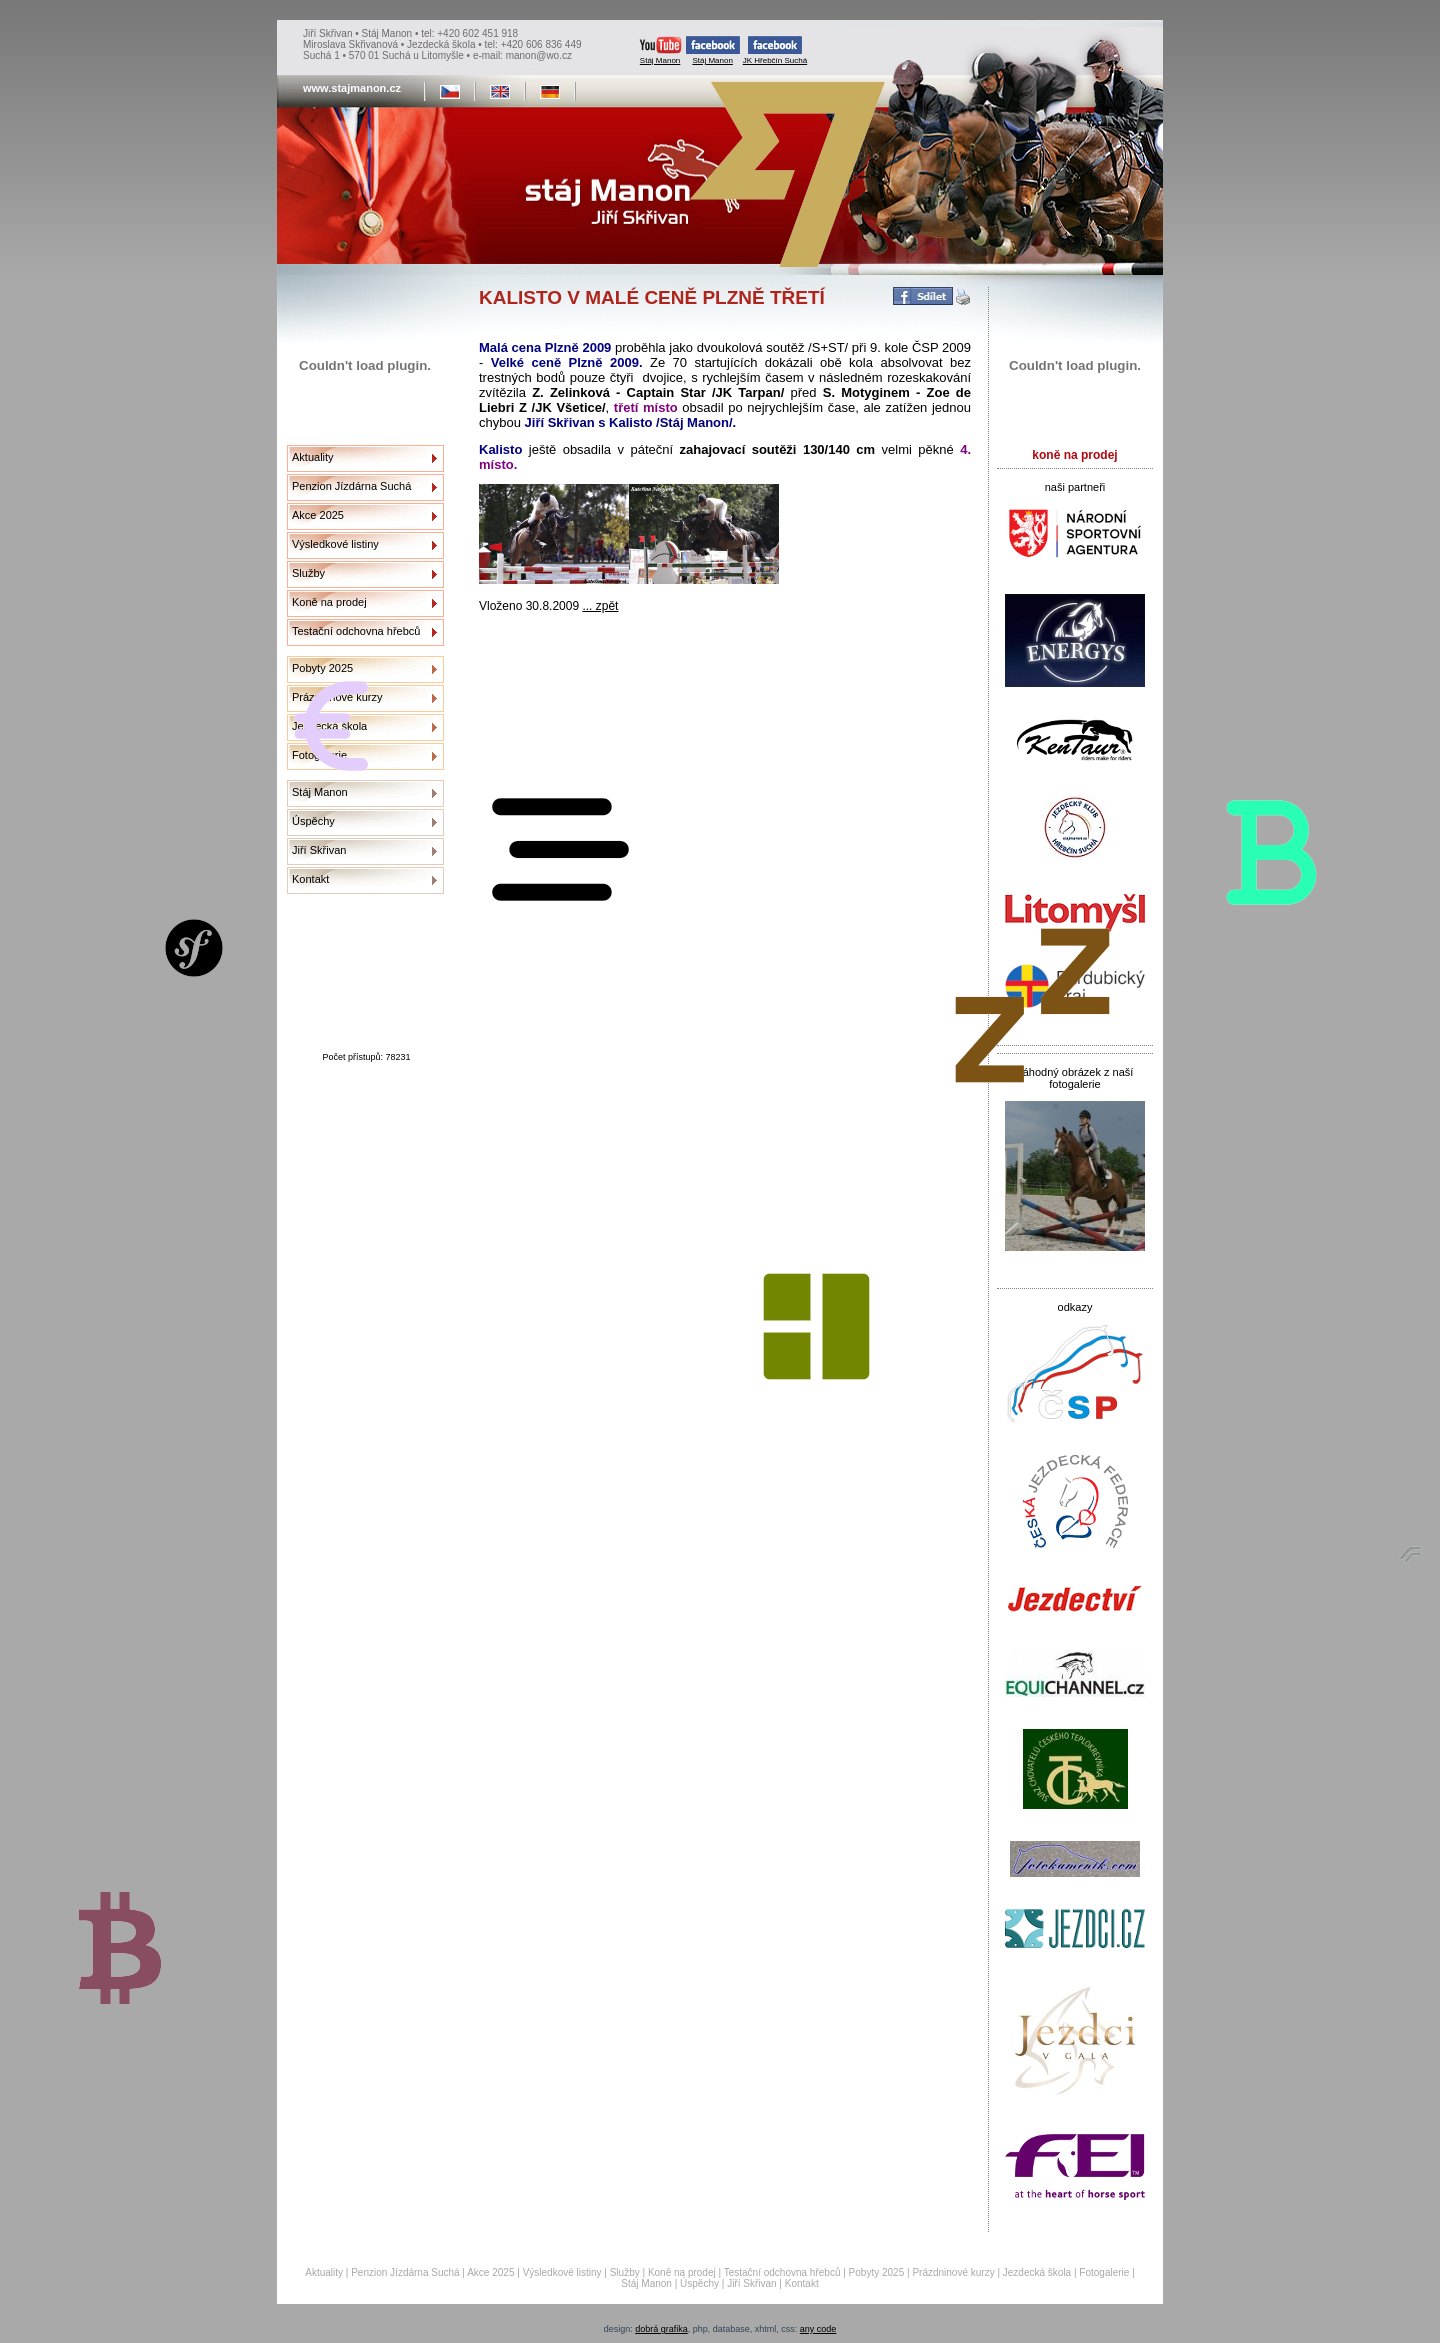 The image size is (1440, 2343). I want to click on switch to grid layout view, so click(816, 1326).